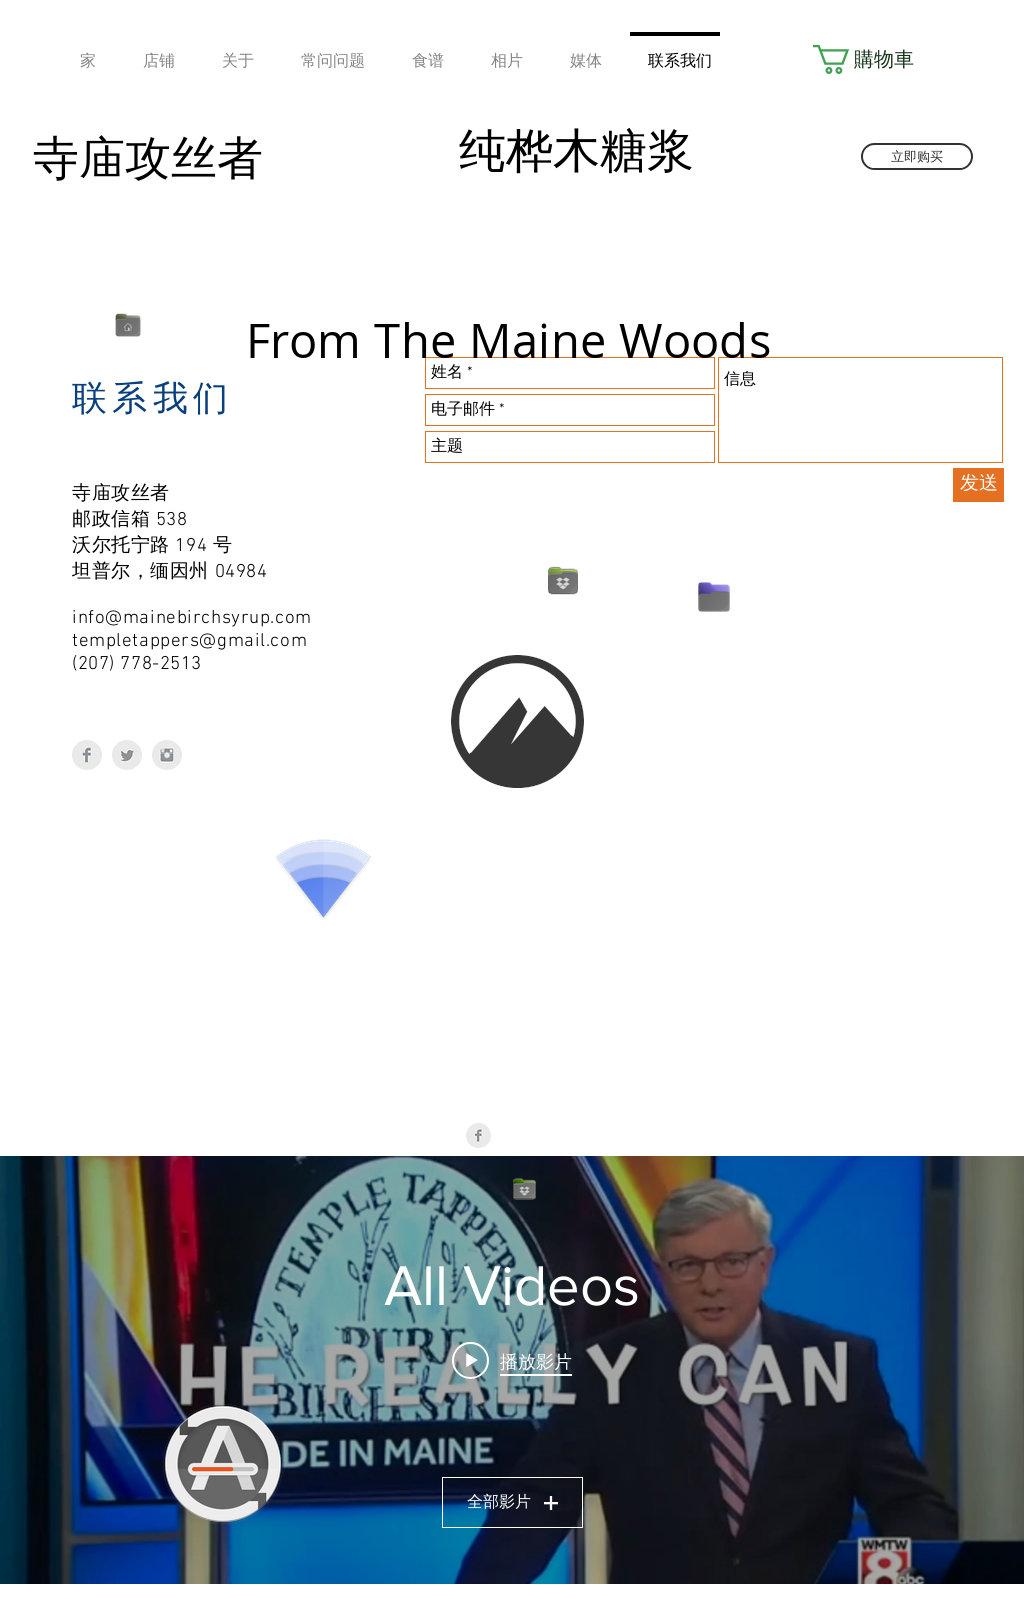 This screenshot has height=1599, width=1024. What do you see at coordinates (128, 325) in the screenshot?
I see `access your home folder` at bounding box center [128, 325].